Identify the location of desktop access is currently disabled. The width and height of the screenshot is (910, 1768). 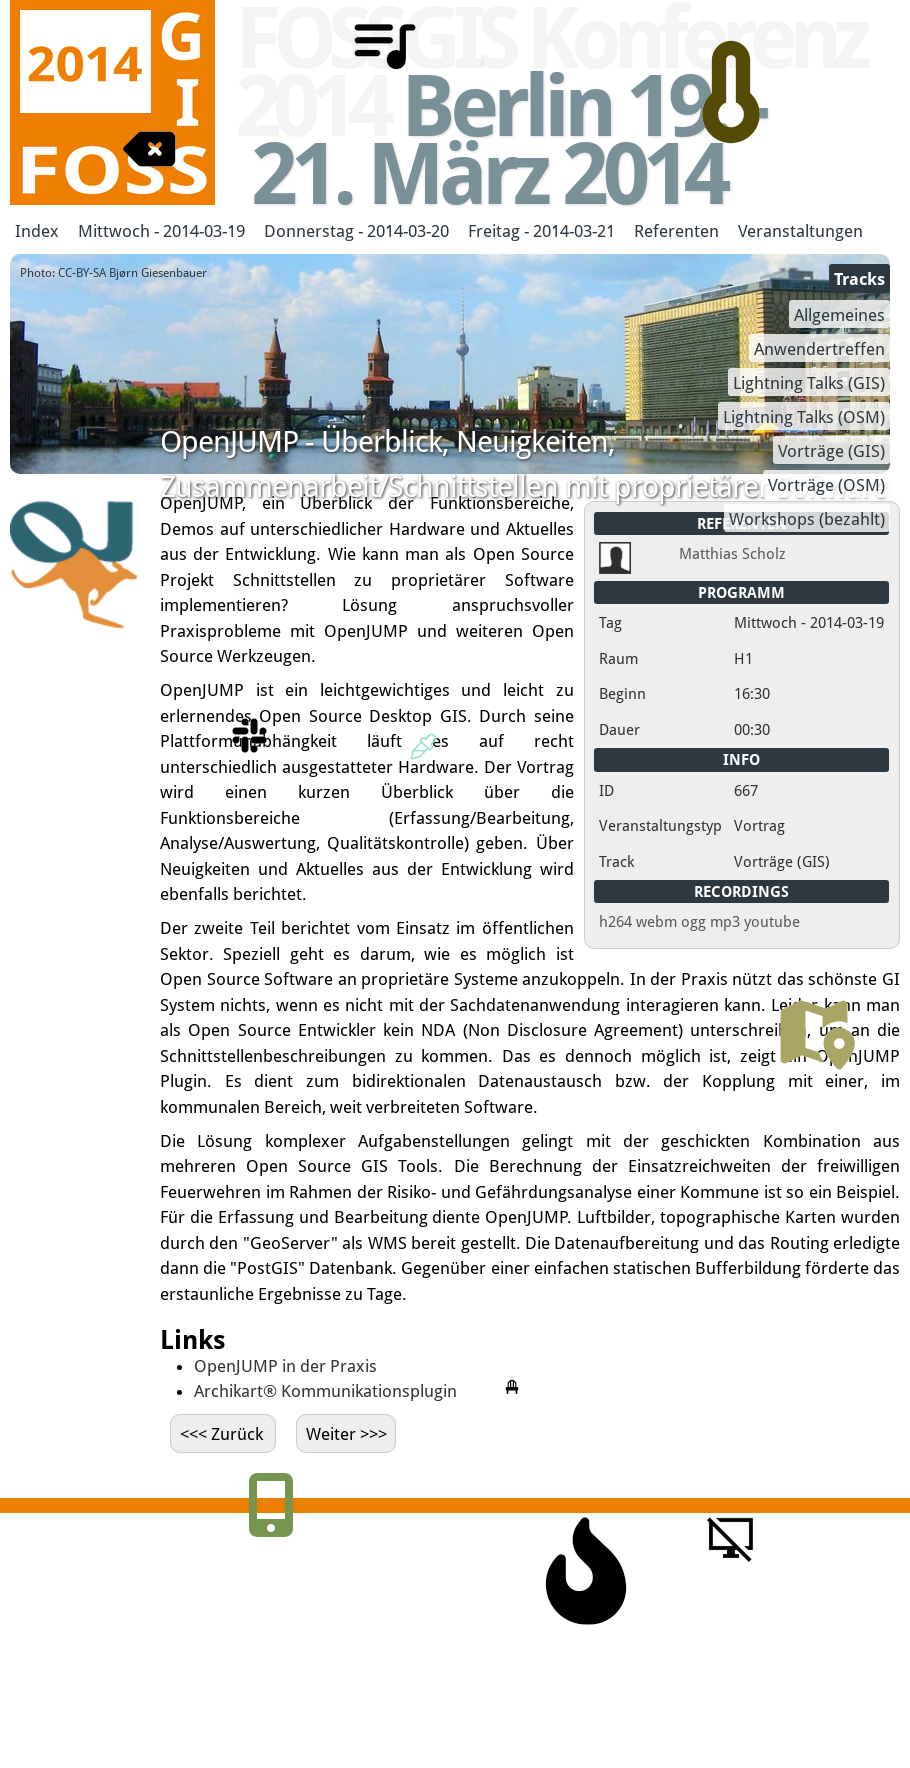
(731, 1538).